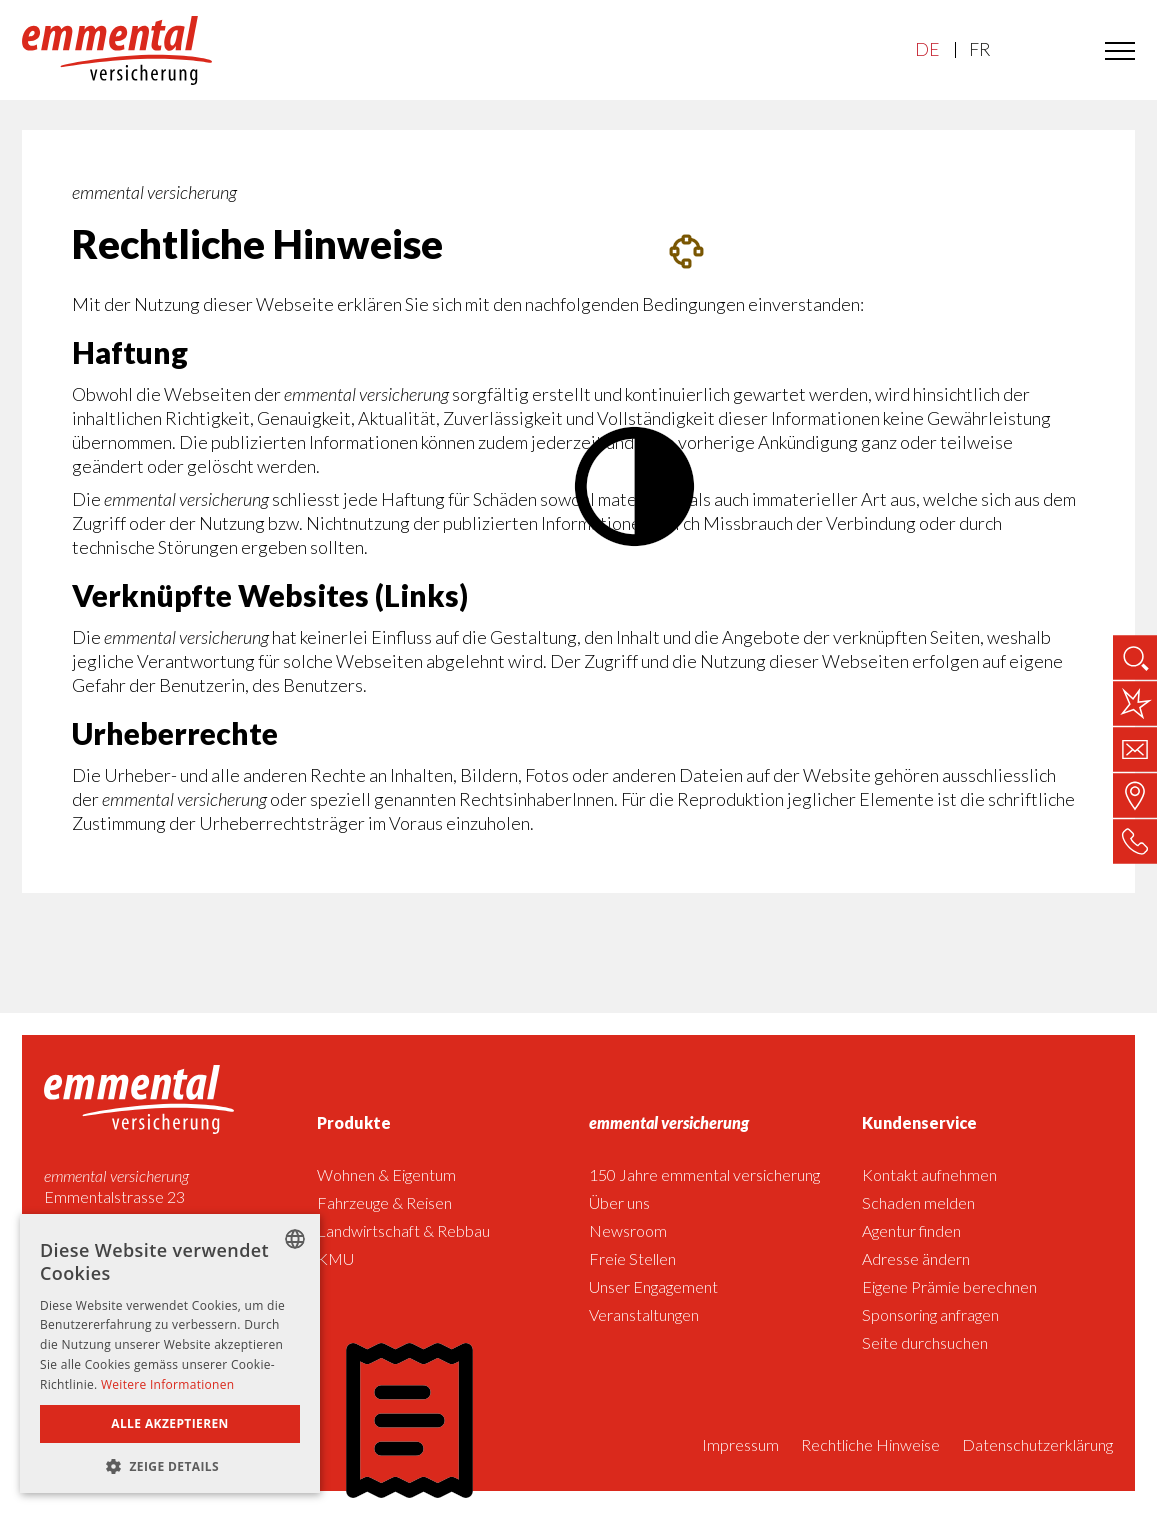 The image size is (1157, 1513). Describe the element at coordinates (409, 1420) in the screenshot. I see `view receipt or transaction details` at that location.